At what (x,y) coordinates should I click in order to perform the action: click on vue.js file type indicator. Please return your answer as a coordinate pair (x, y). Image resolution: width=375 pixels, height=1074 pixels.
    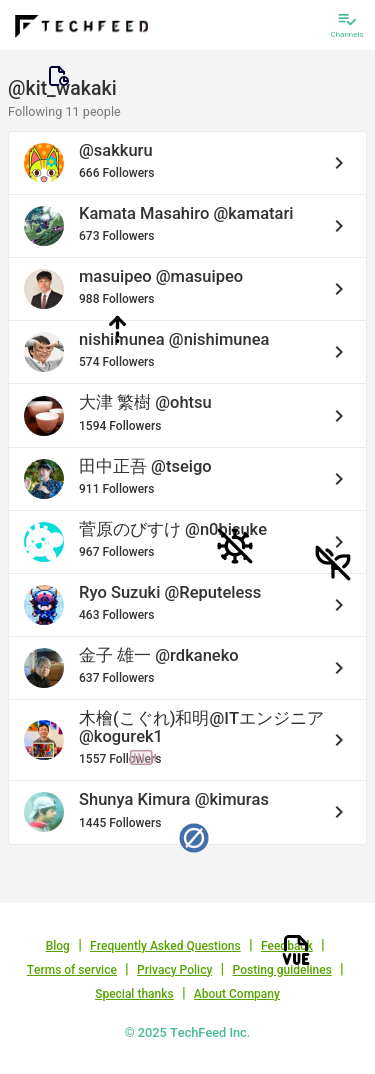
    Looking at the image, I should click on (296, 950).